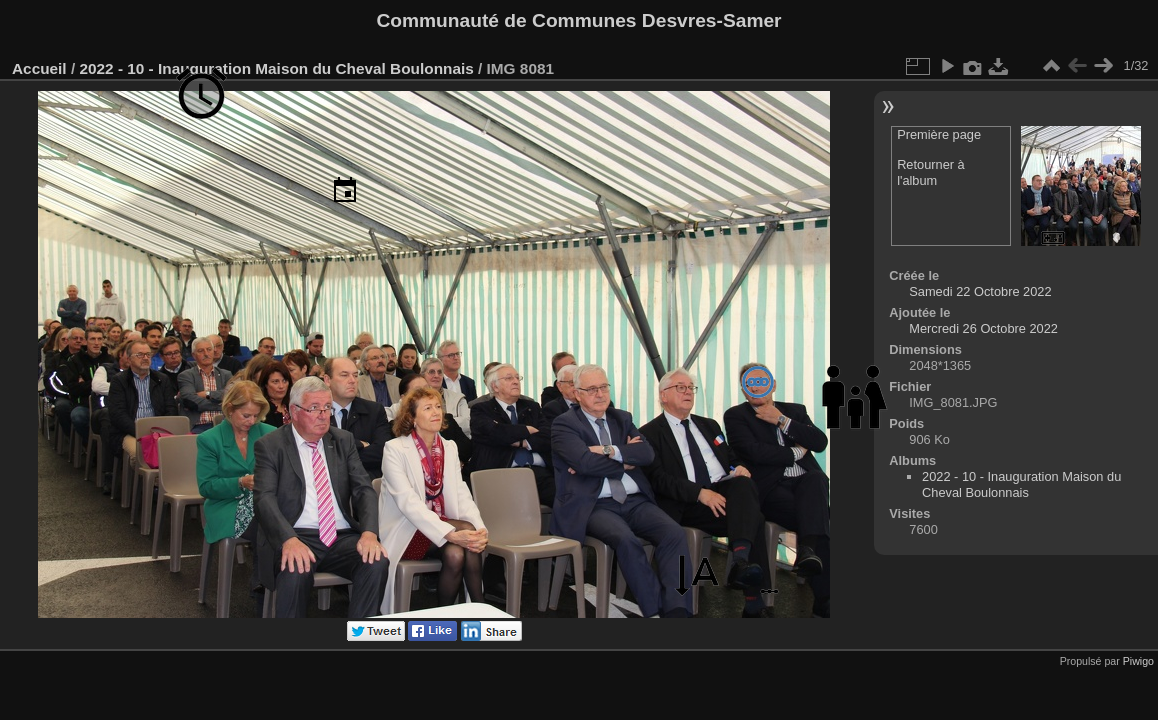 The width and height of the screenshot is (1158, 720). What do you see at coordinates (201, 93) in the screenshot?
I see `view and manage alarms` at bounding box center [201, 93].